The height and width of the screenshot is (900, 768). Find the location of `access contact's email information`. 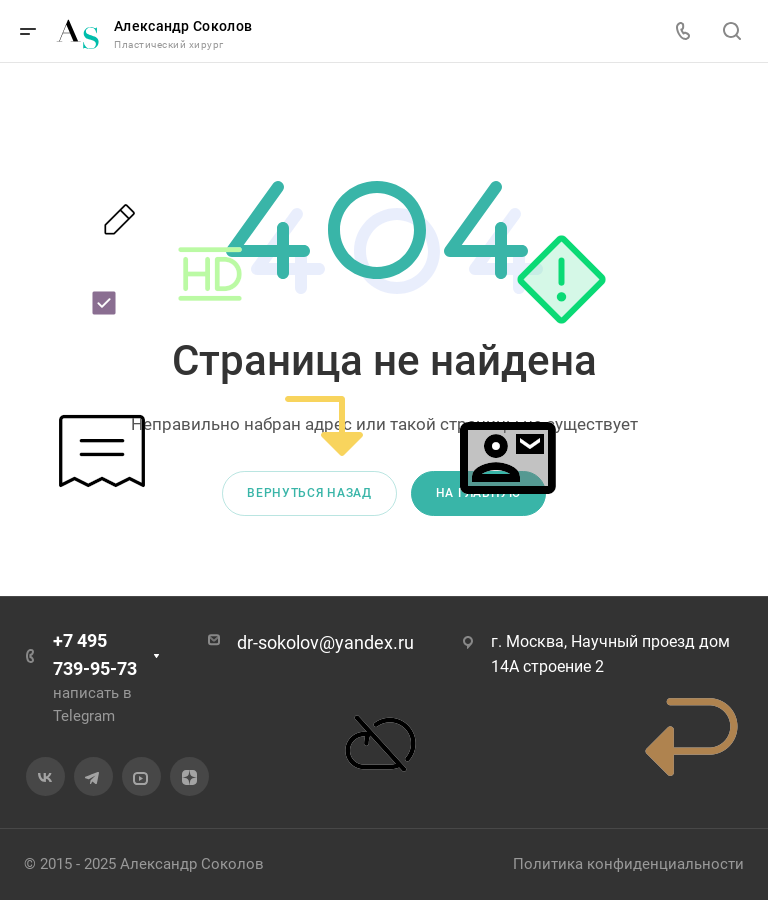

access contact's email information is located at coordinates (508, 458).